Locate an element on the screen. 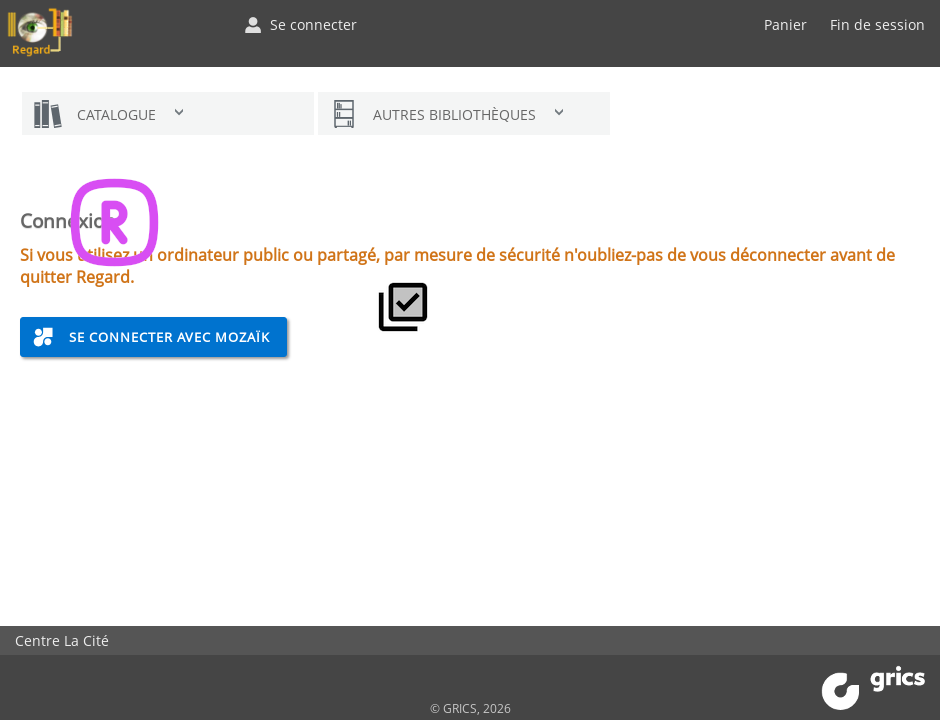 The width and height of the screenshot is (940, 720). indicates registered trademark or rights reserved is located at coordinates (114, 222).